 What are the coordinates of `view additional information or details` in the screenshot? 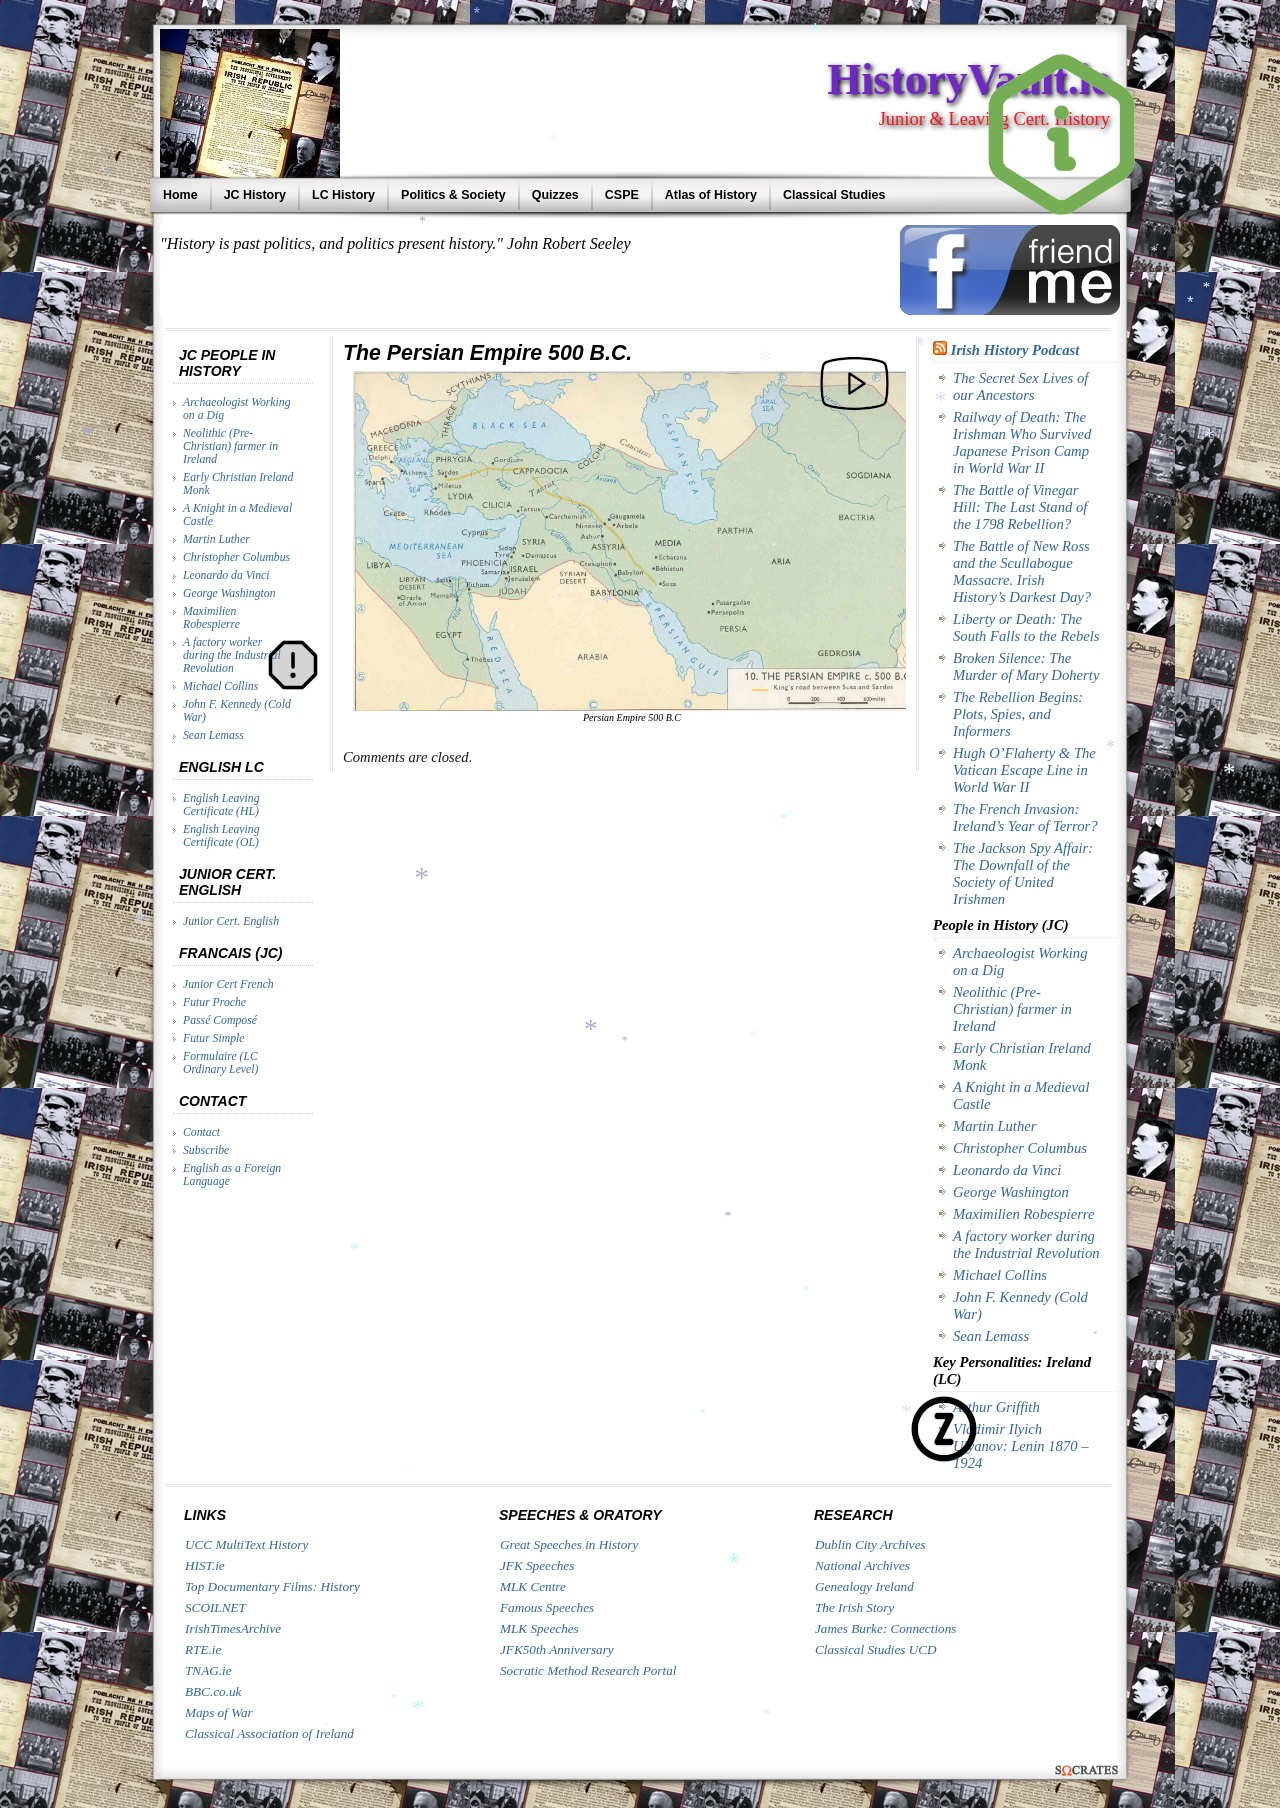 It's located at (1061, 134).